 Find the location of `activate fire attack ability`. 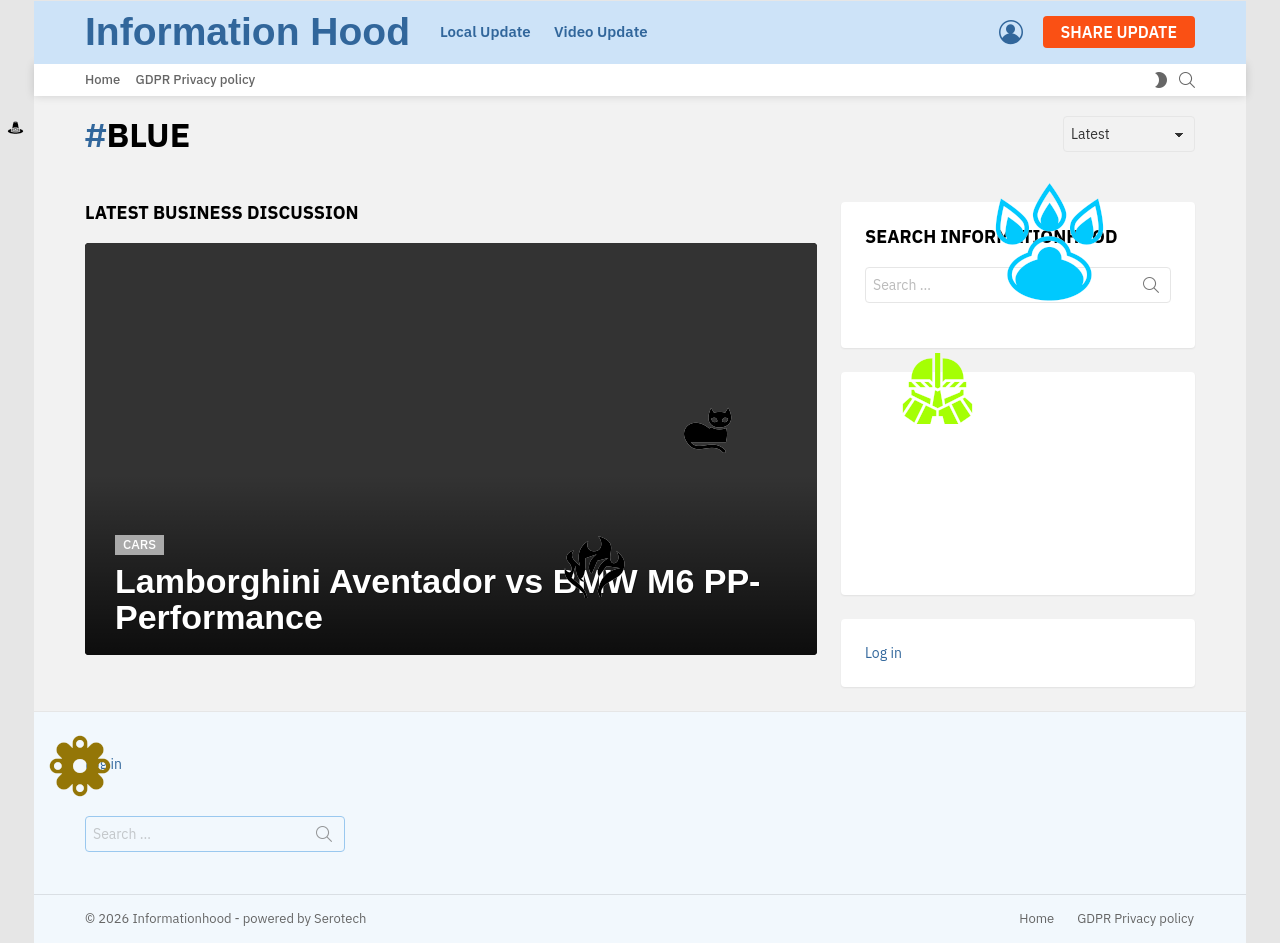

activate fire attack ability is located at coordinates (594, 567).